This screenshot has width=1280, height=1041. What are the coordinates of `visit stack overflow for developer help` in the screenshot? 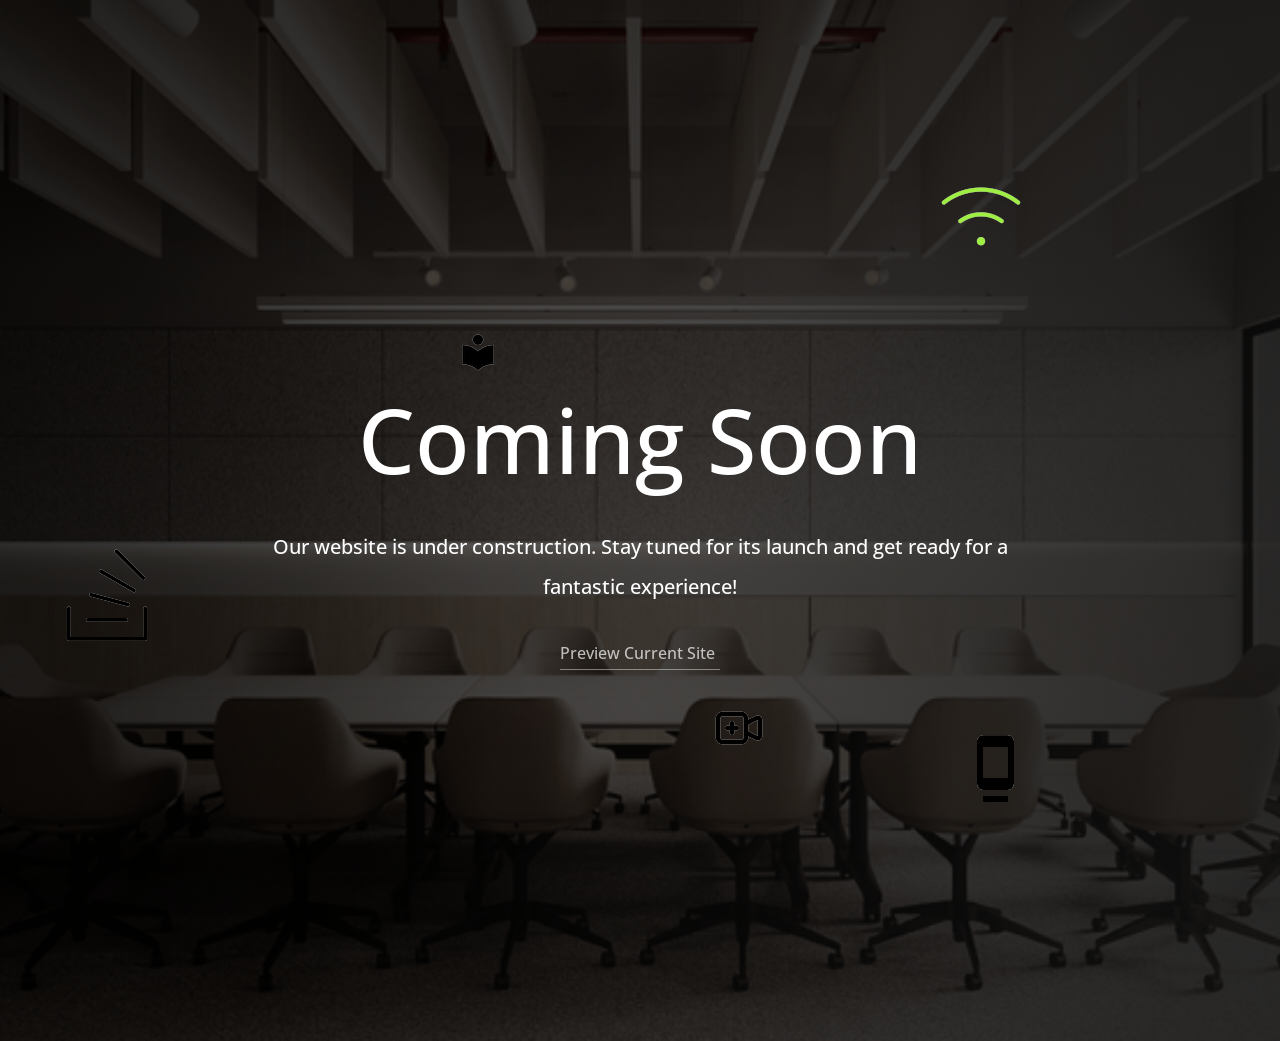 It's located at (107, 597).